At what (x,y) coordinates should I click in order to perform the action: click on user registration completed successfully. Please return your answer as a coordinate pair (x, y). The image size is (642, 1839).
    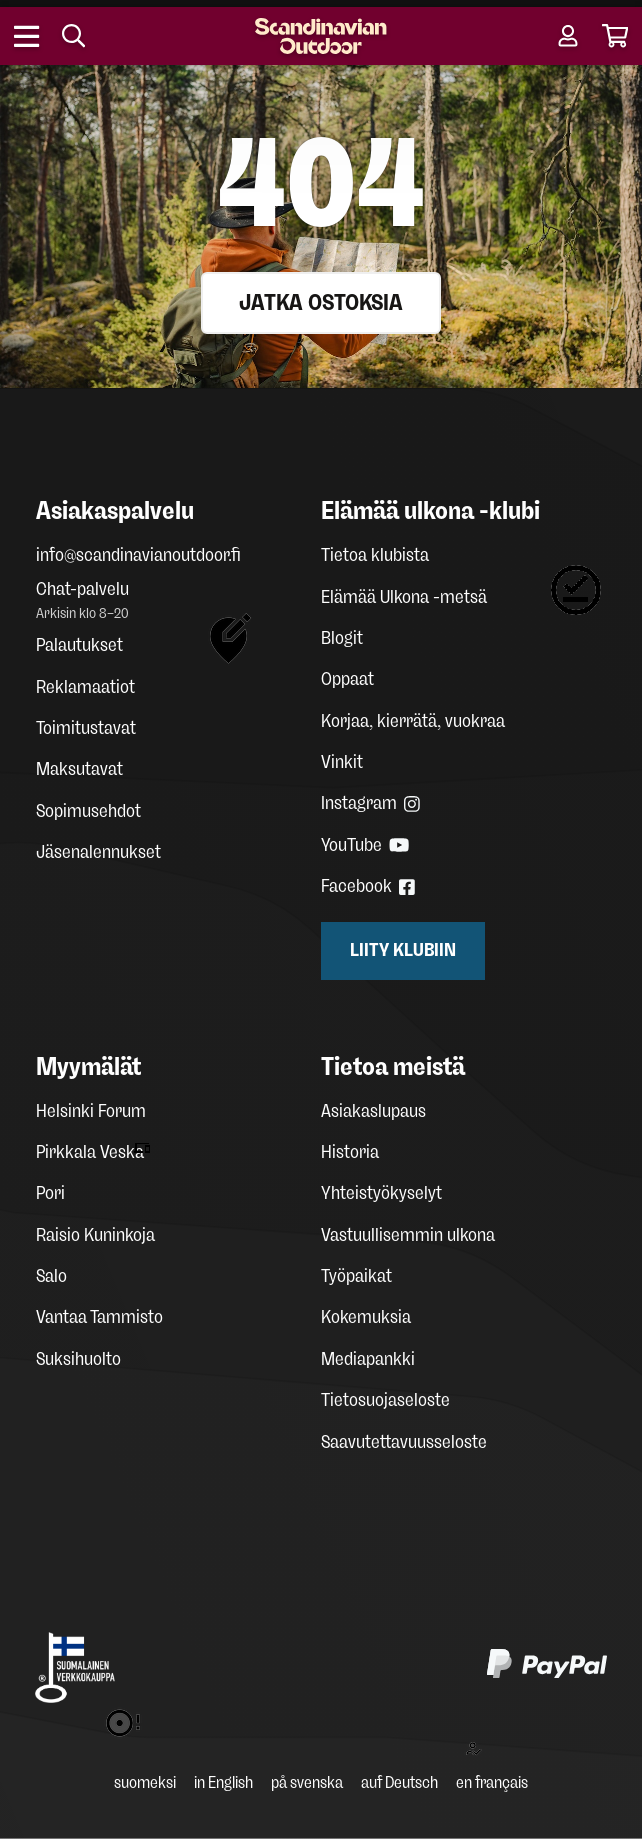
    Looking at the image, I should click on (473, 1748).